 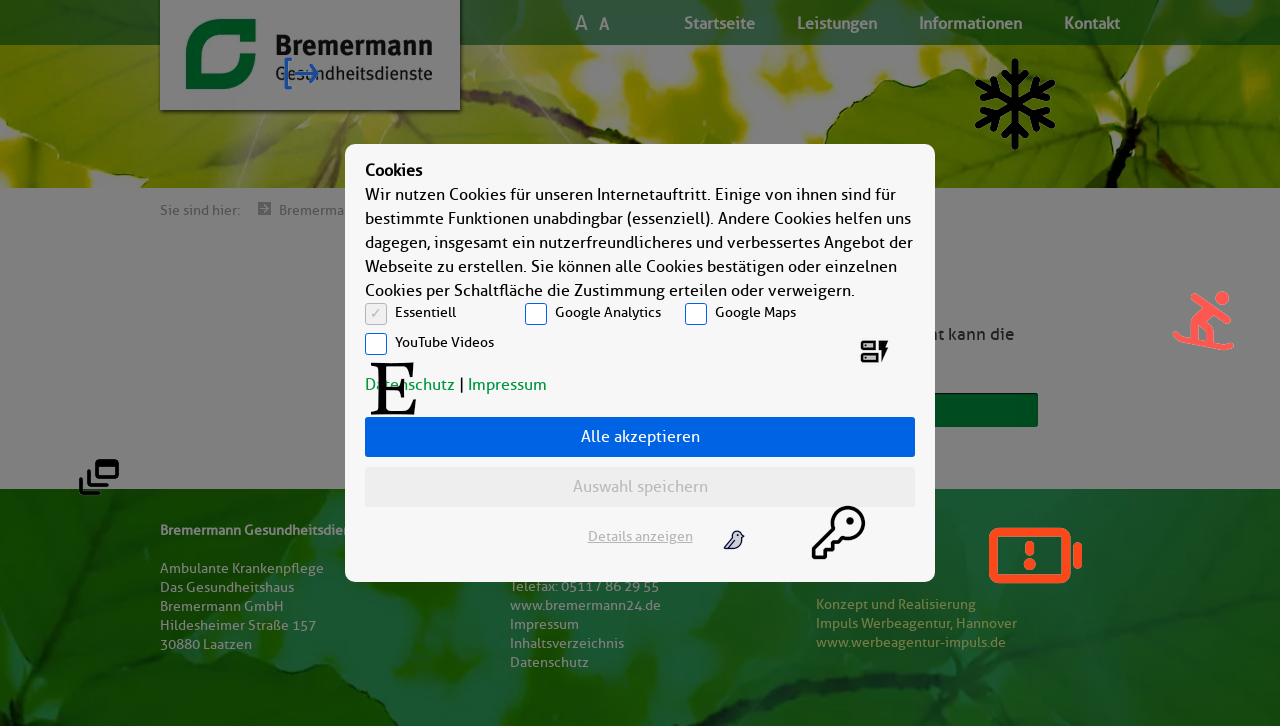 What do you see at coordinates (300, 73) in the screenshot?
I see `log out of your account` at bounding box center [300, 73].